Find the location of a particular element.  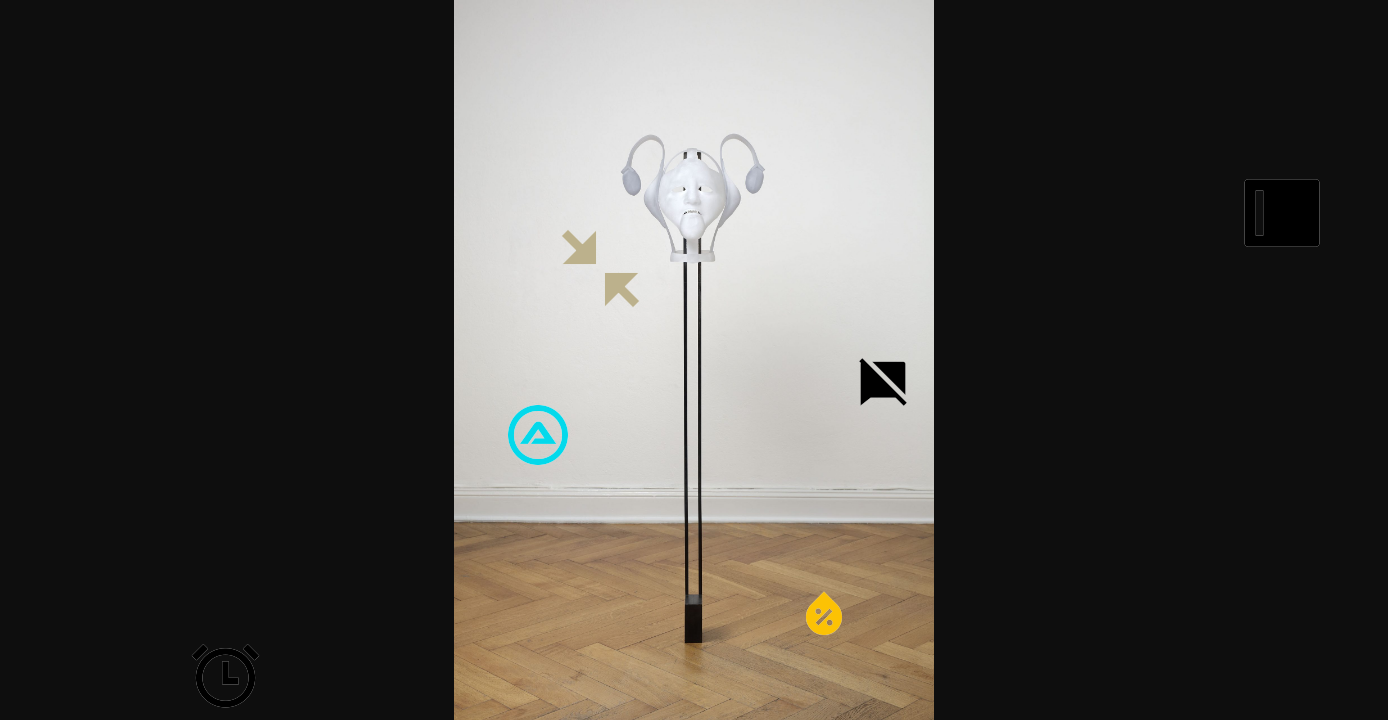

autoit scripting language logo is located at coordinates (538, 435).